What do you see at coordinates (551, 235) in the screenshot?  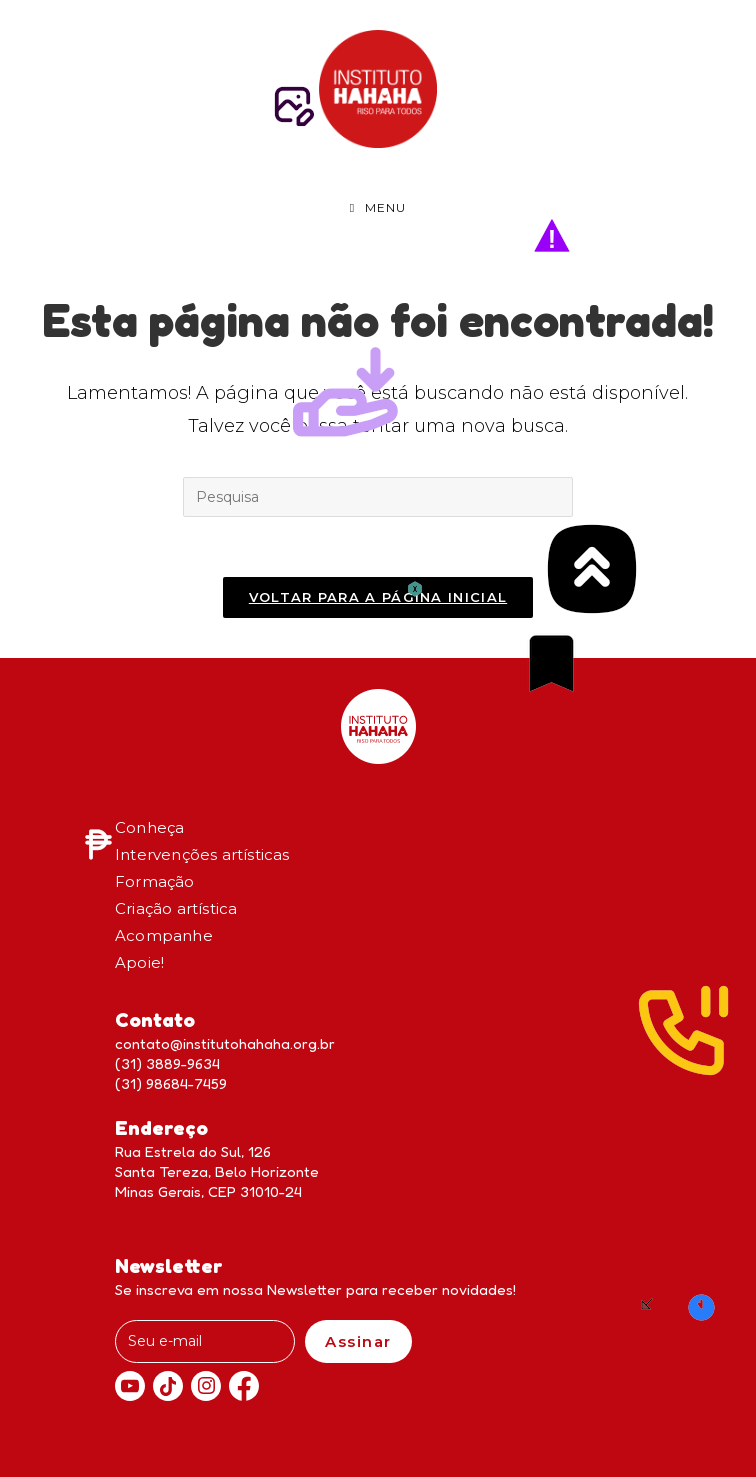 I see `indicates a warning or alert condition` at bounding box center [551, 235].